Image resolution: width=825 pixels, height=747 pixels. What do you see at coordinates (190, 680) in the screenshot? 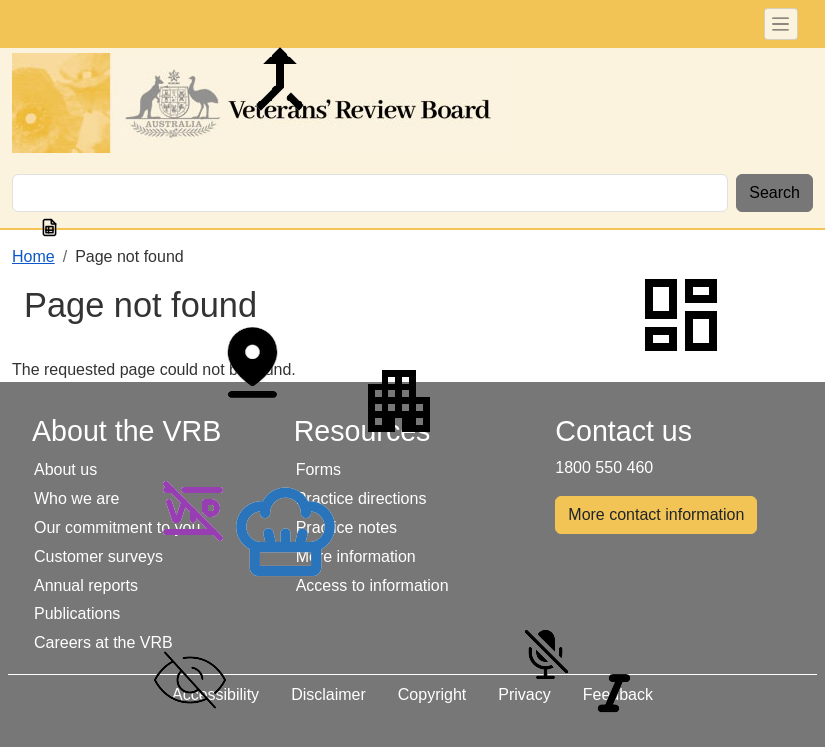
I see `hide password or sensitive content` at bounding box center [190, 680].